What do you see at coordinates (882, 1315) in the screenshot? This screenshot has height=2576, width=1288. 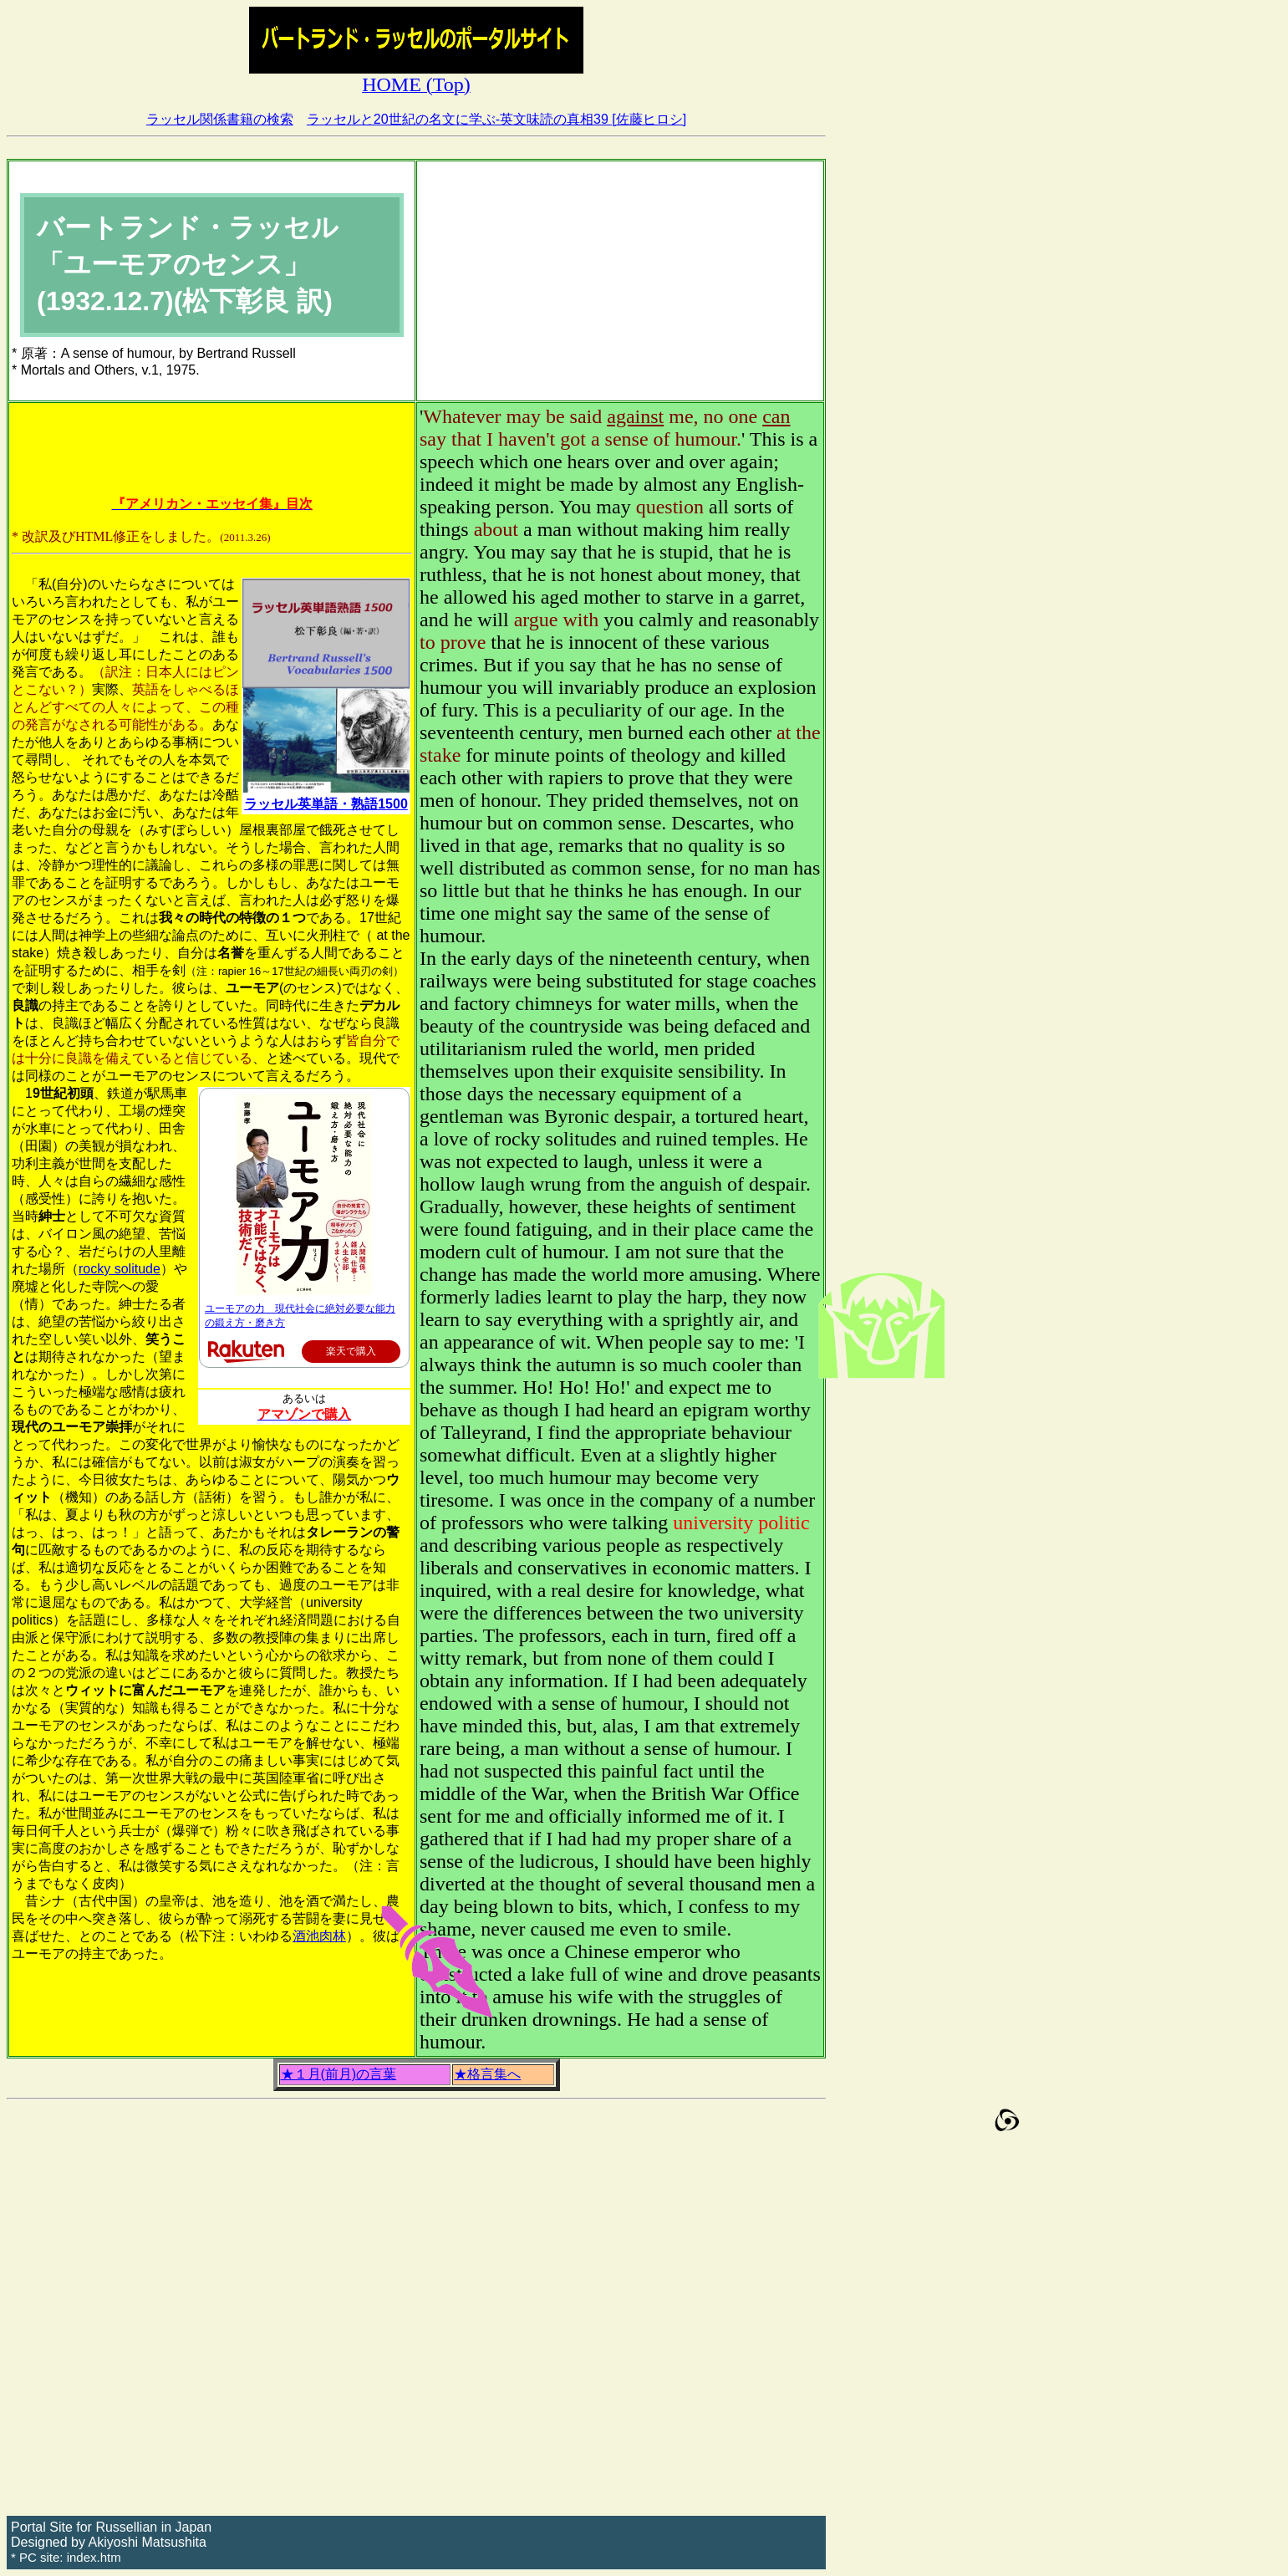 I see `select troll character or creature type` at bounding box center [882, 1315].